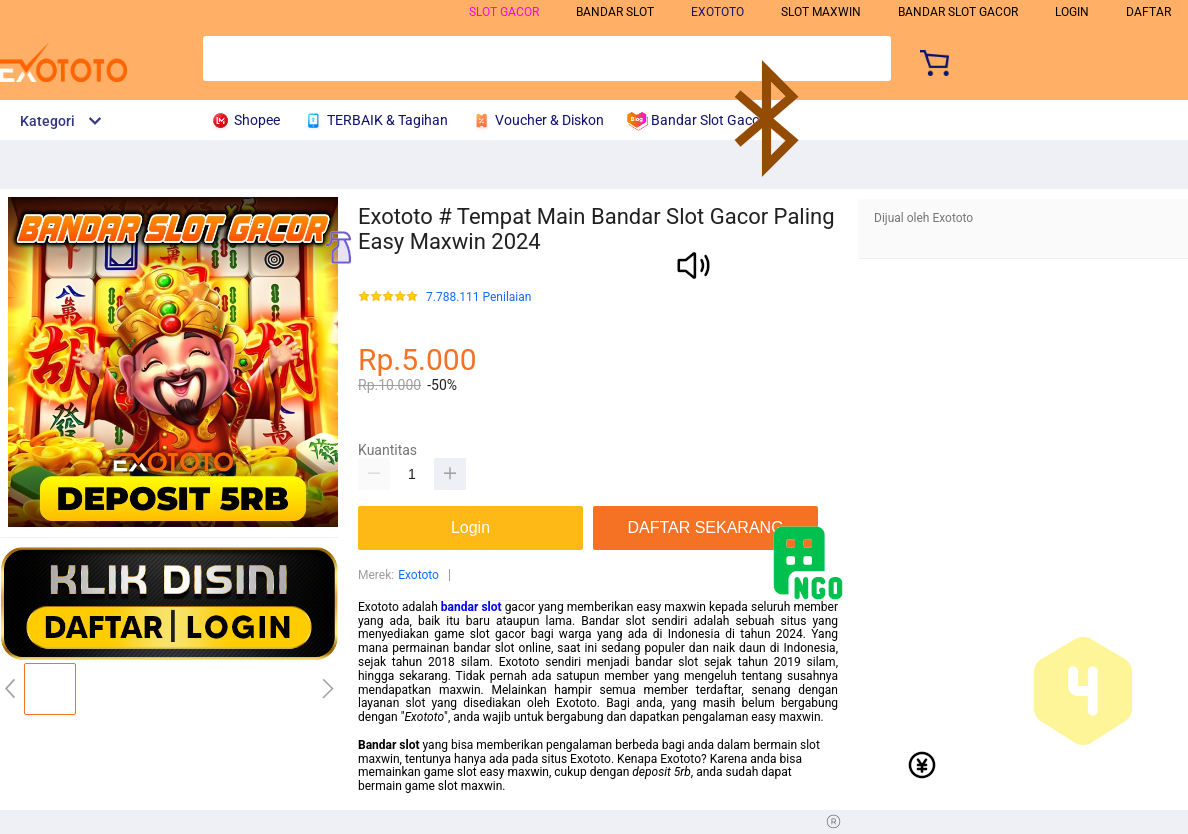 The image size is (1188, 834). I want to click on step 4 in a multi-step process, so click(1083, 691).